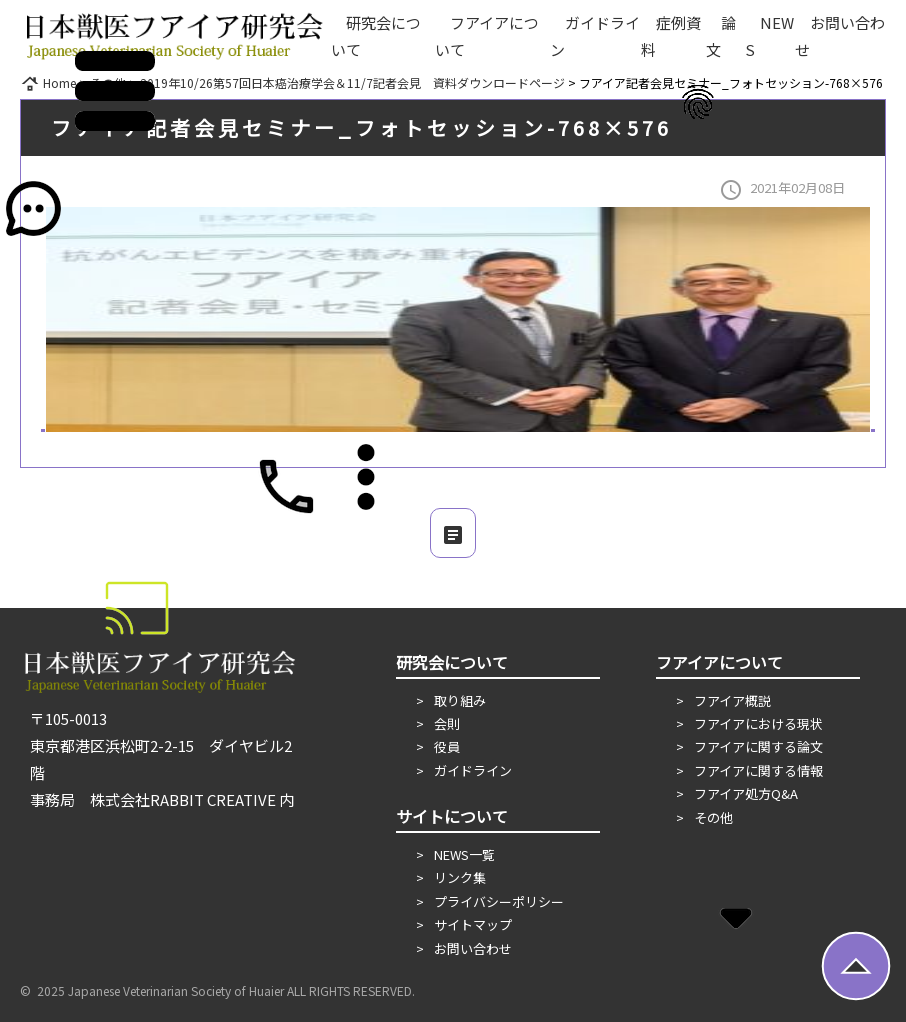 The width and height of the screenshot is (906, 1022). What do you see at coordinates (366, 477) in the screenshot?
I see `open more options menu` at bounding box center [366, 477].